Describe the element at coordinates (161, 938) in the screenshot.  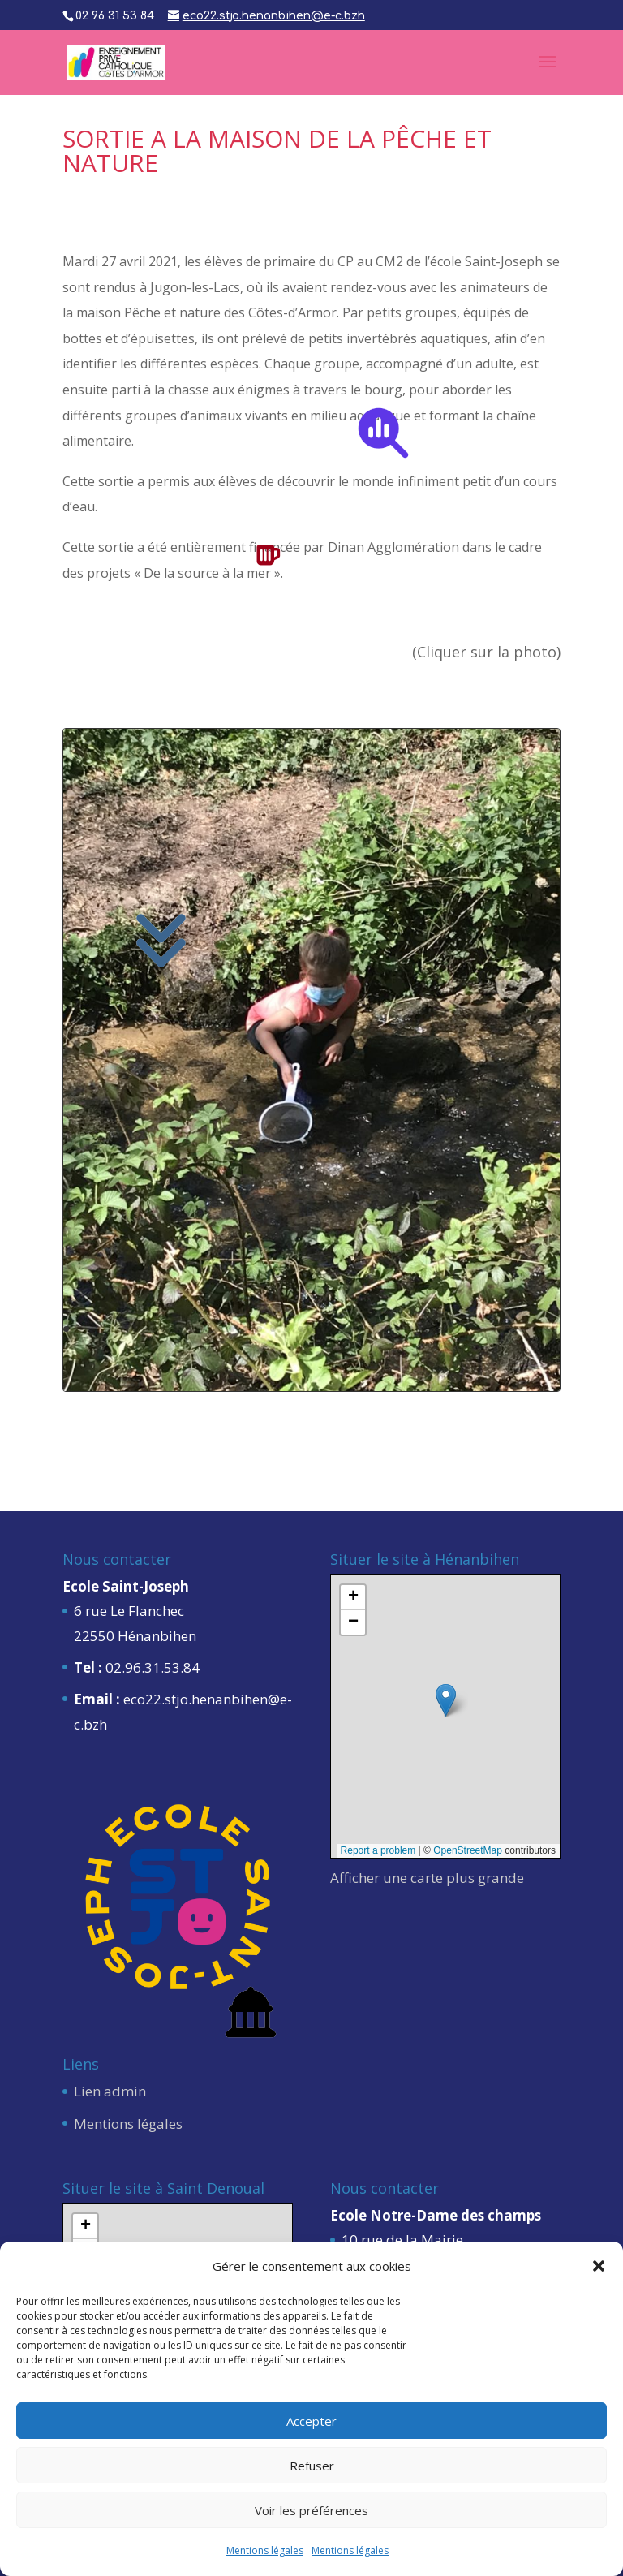
I see `expand to show more content` at that location.